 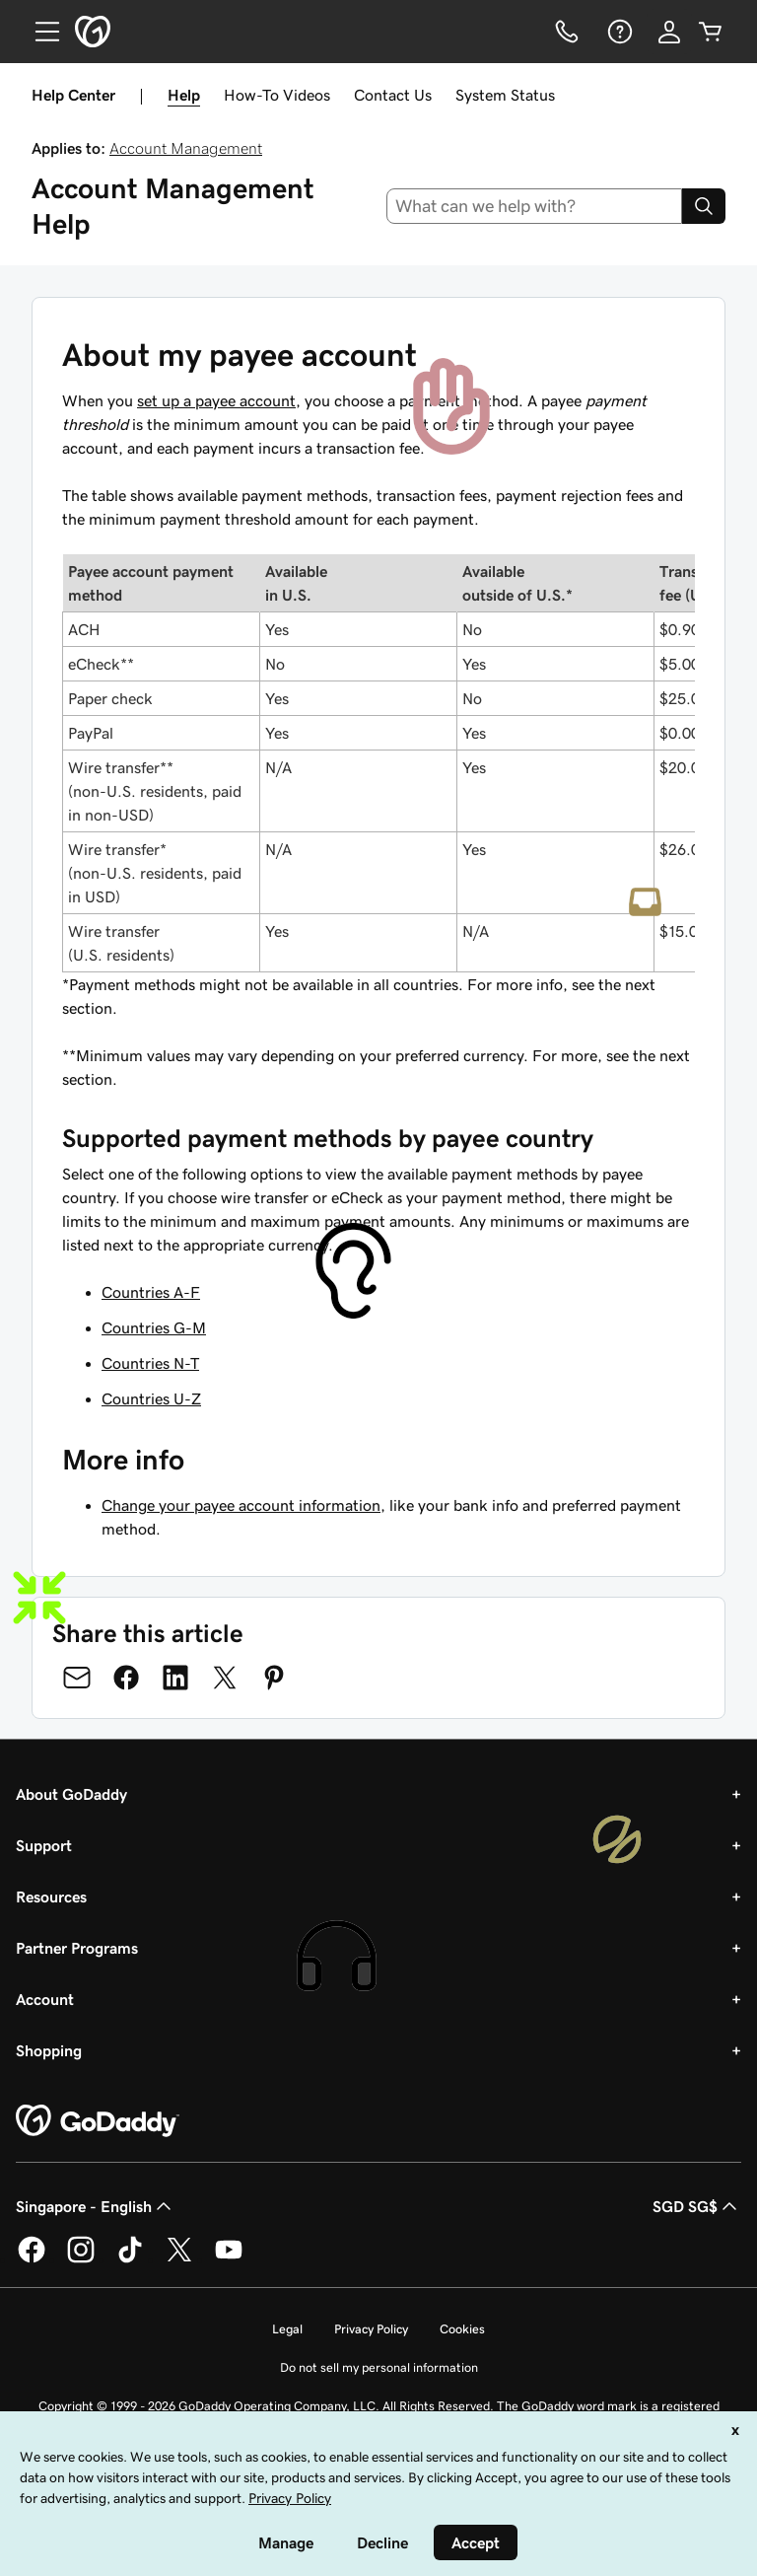 What do you see at coordinates (353, 1270) in the screenshot?
I see `access audio or hearing settings` at bounding box center [353, 1270].